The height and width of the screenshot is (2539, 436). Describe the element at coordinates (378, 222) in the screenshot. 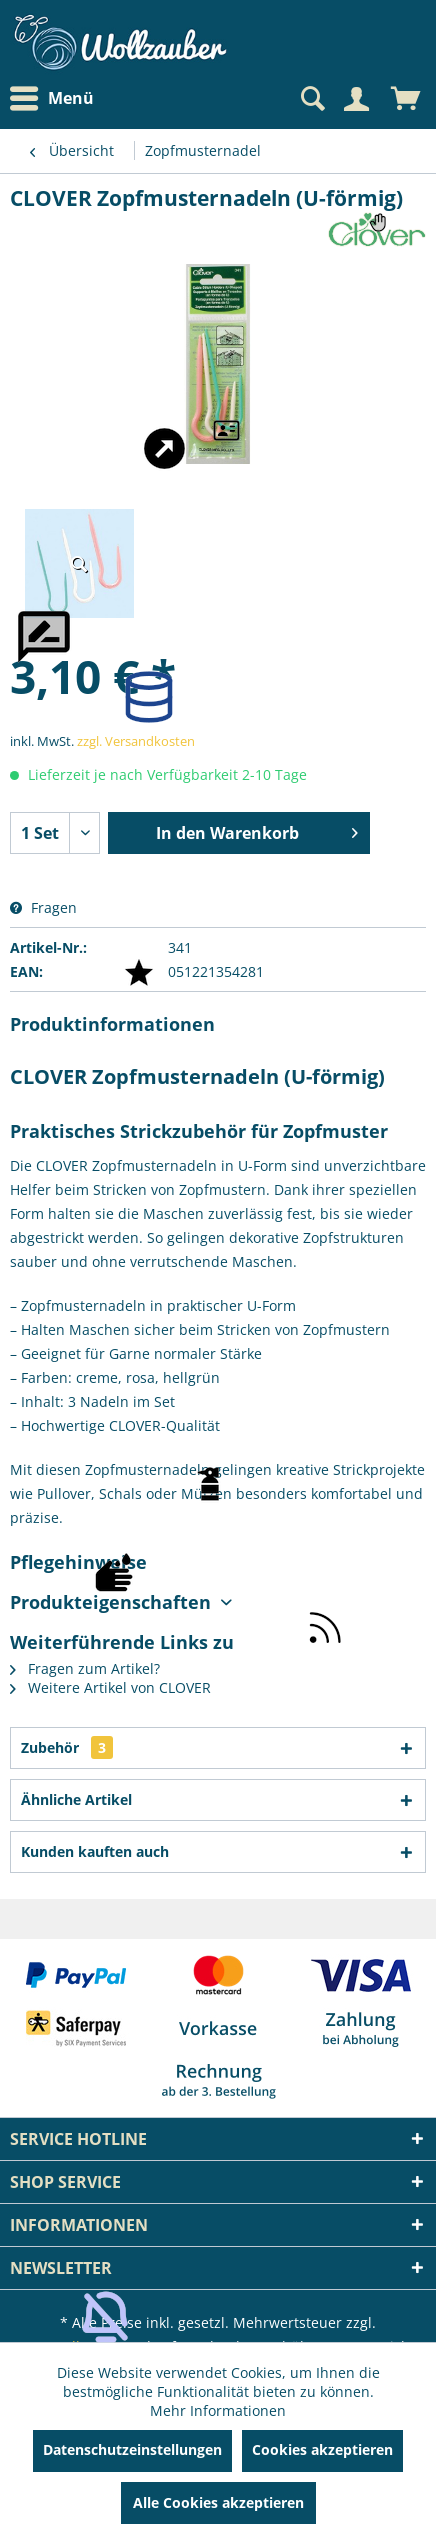

I see `stop or pause an action` at that location.